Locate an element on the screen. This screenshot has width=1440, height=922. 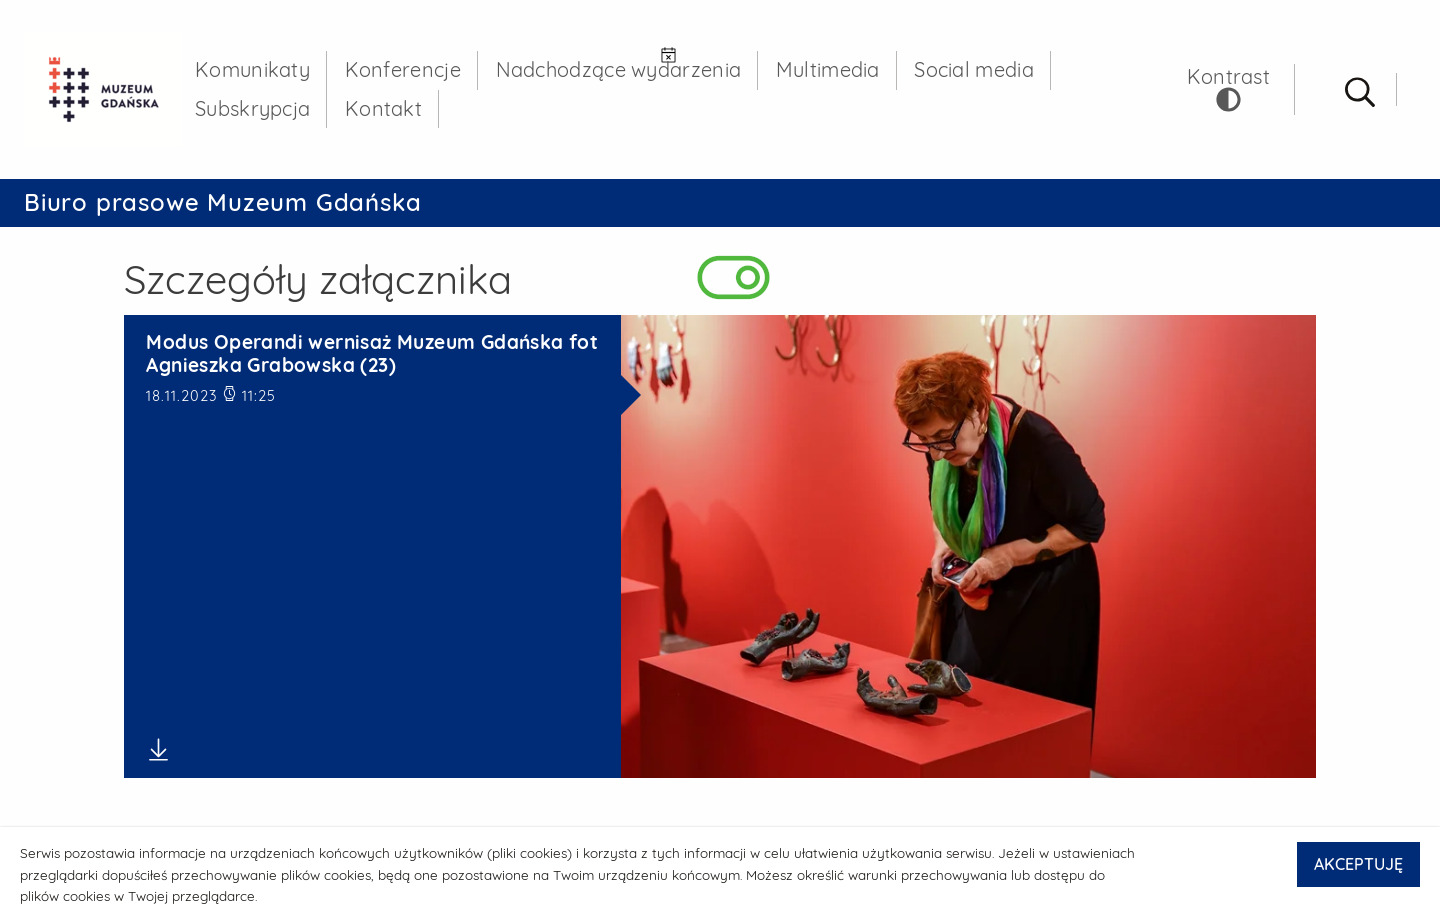
cancel or delete a scheduled event is located at coordinates (668, 55).